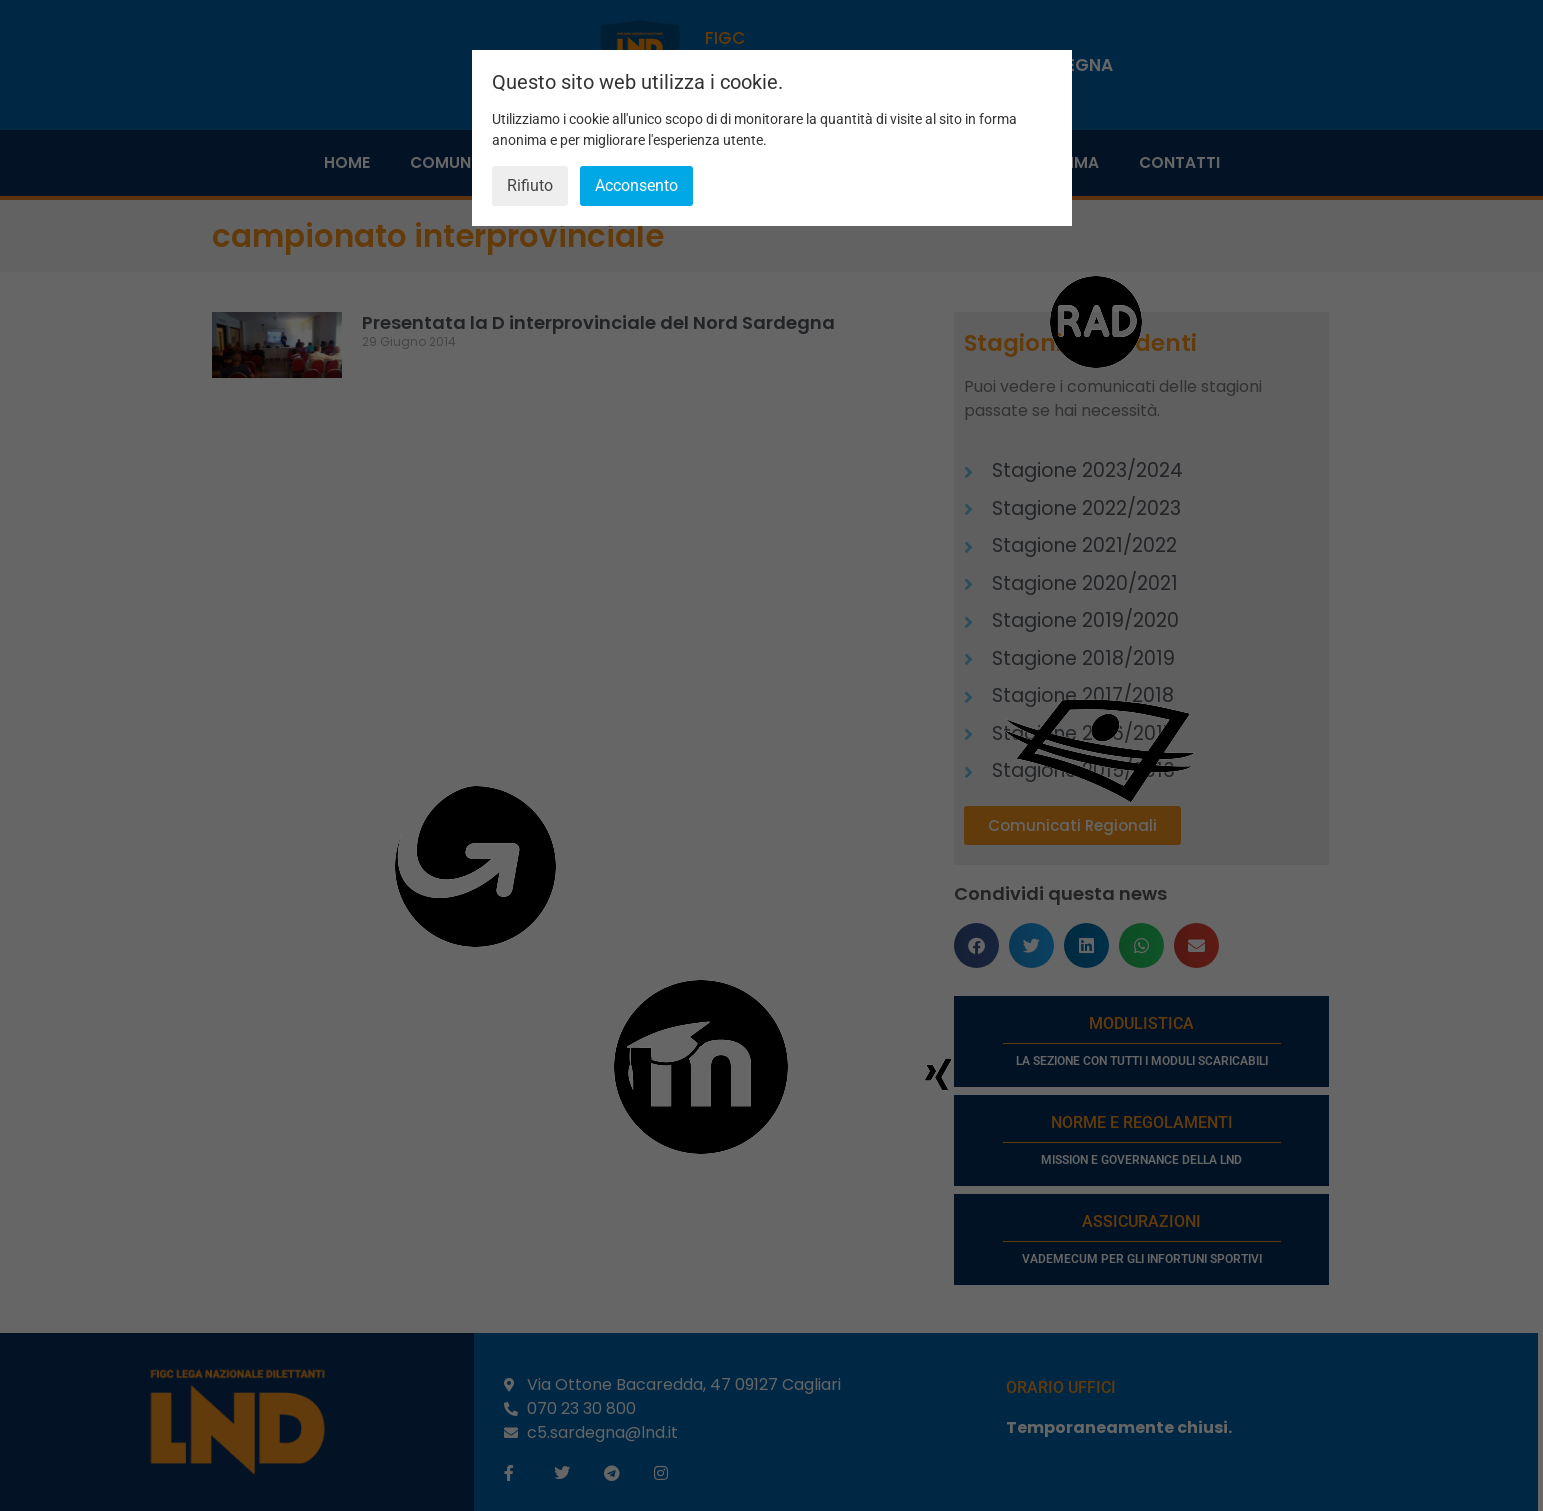  What do you see at coordinates (701, 1067) in the screenshot?
I see `open Moodle learning management system` at bounding box center [701, 1067].